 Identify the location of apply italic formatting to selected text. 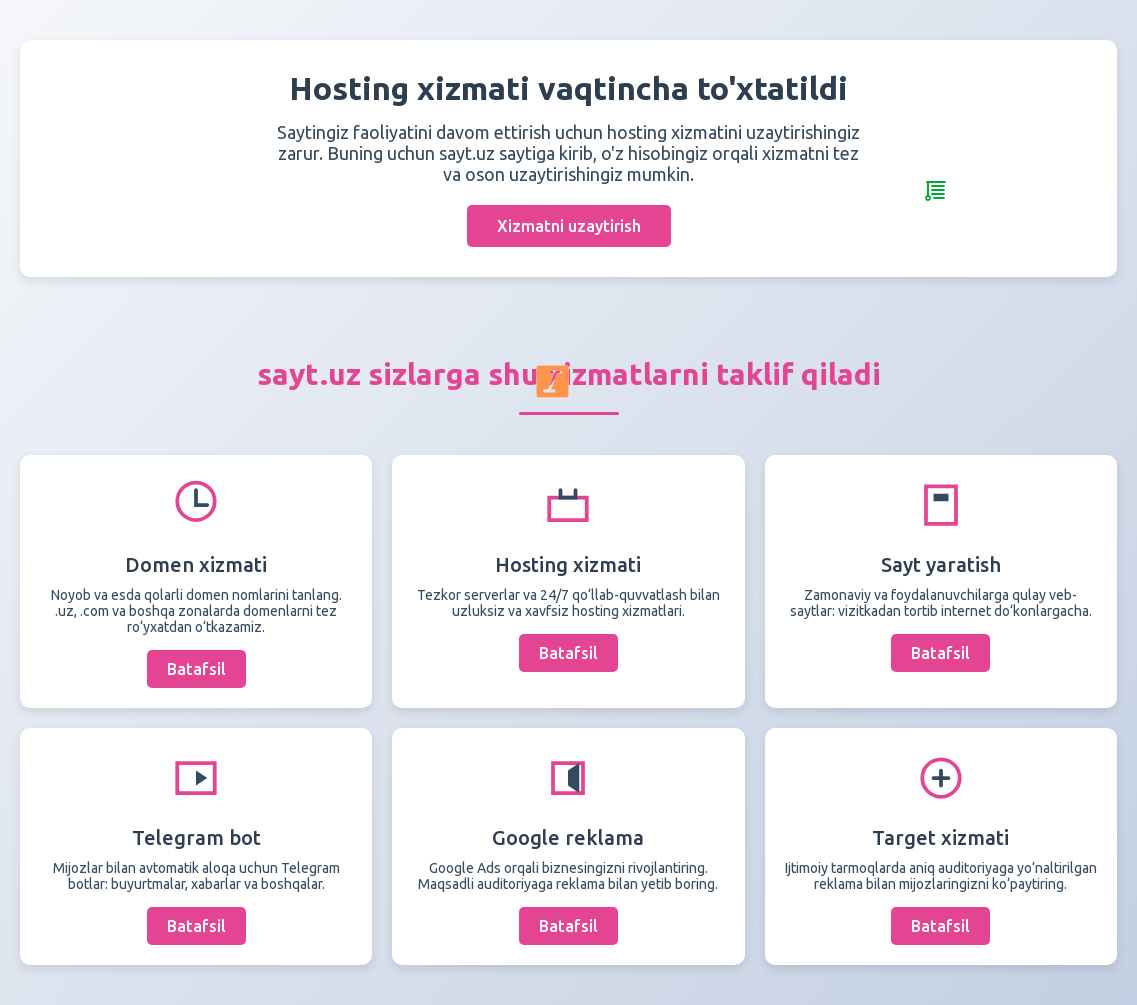
(552, 381).